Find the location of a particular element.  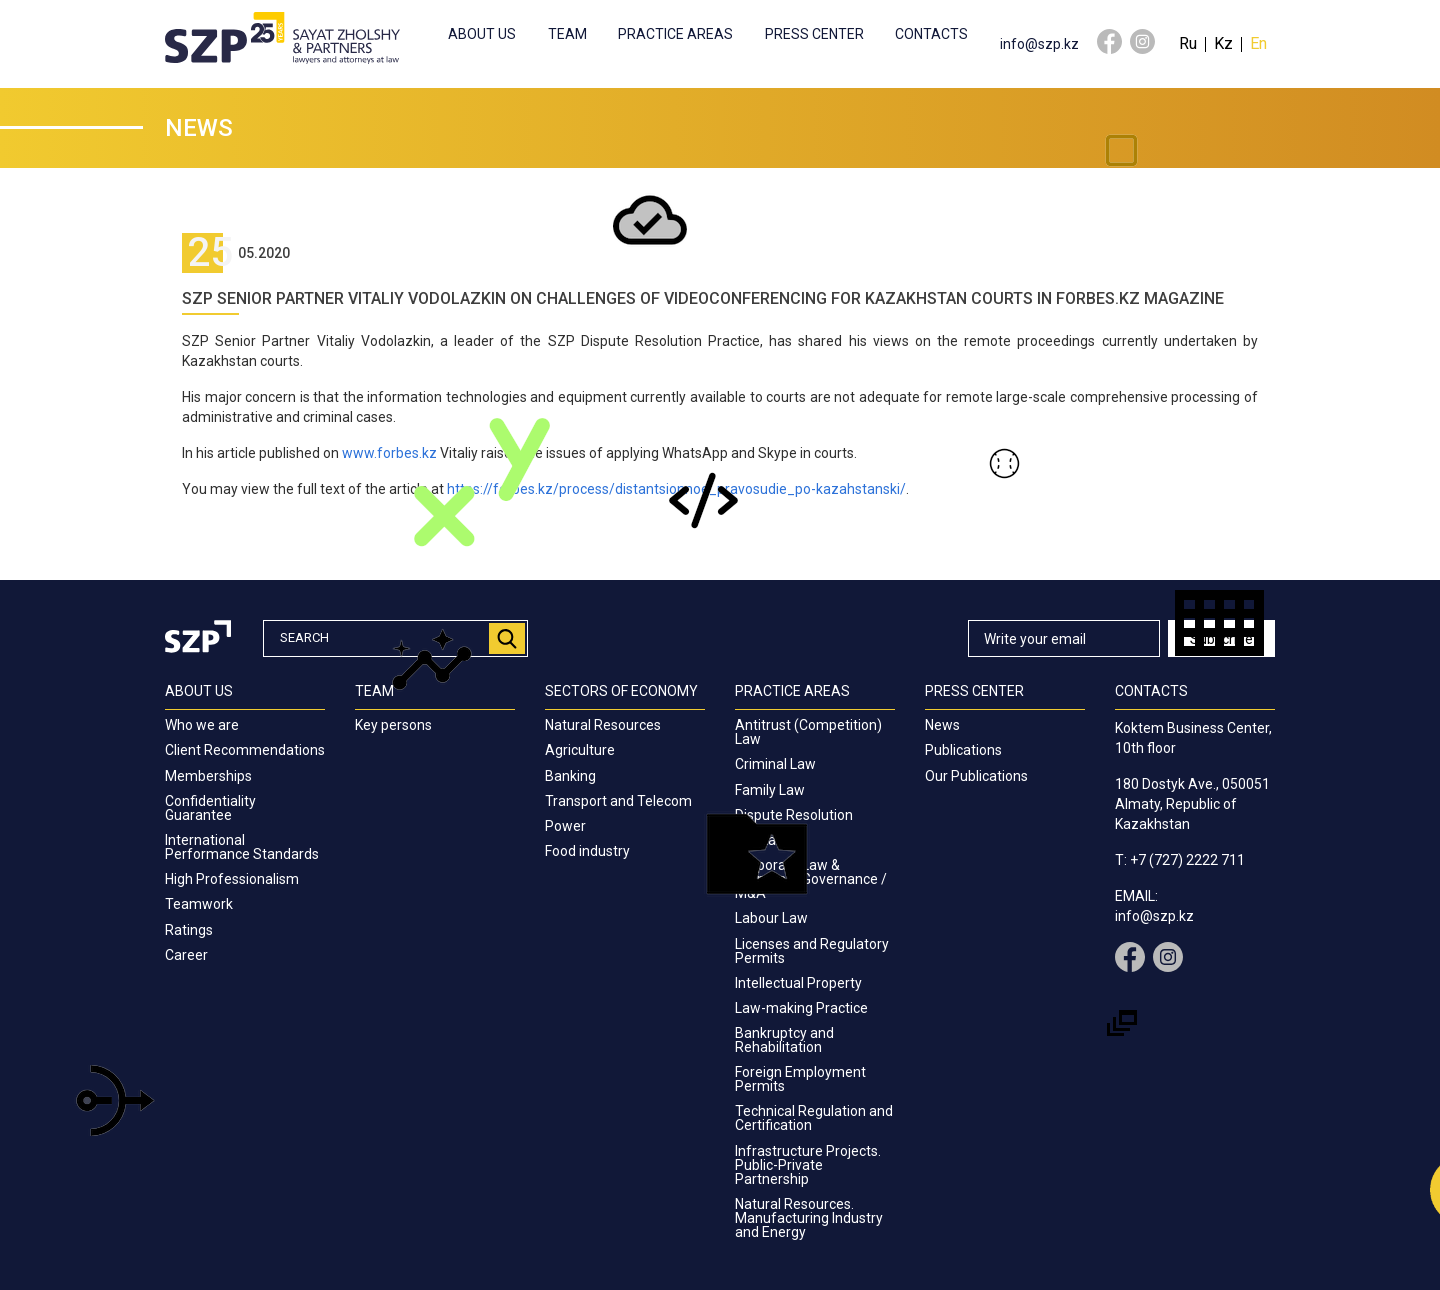

network address translation settings is located at coordinates (115, 1100).